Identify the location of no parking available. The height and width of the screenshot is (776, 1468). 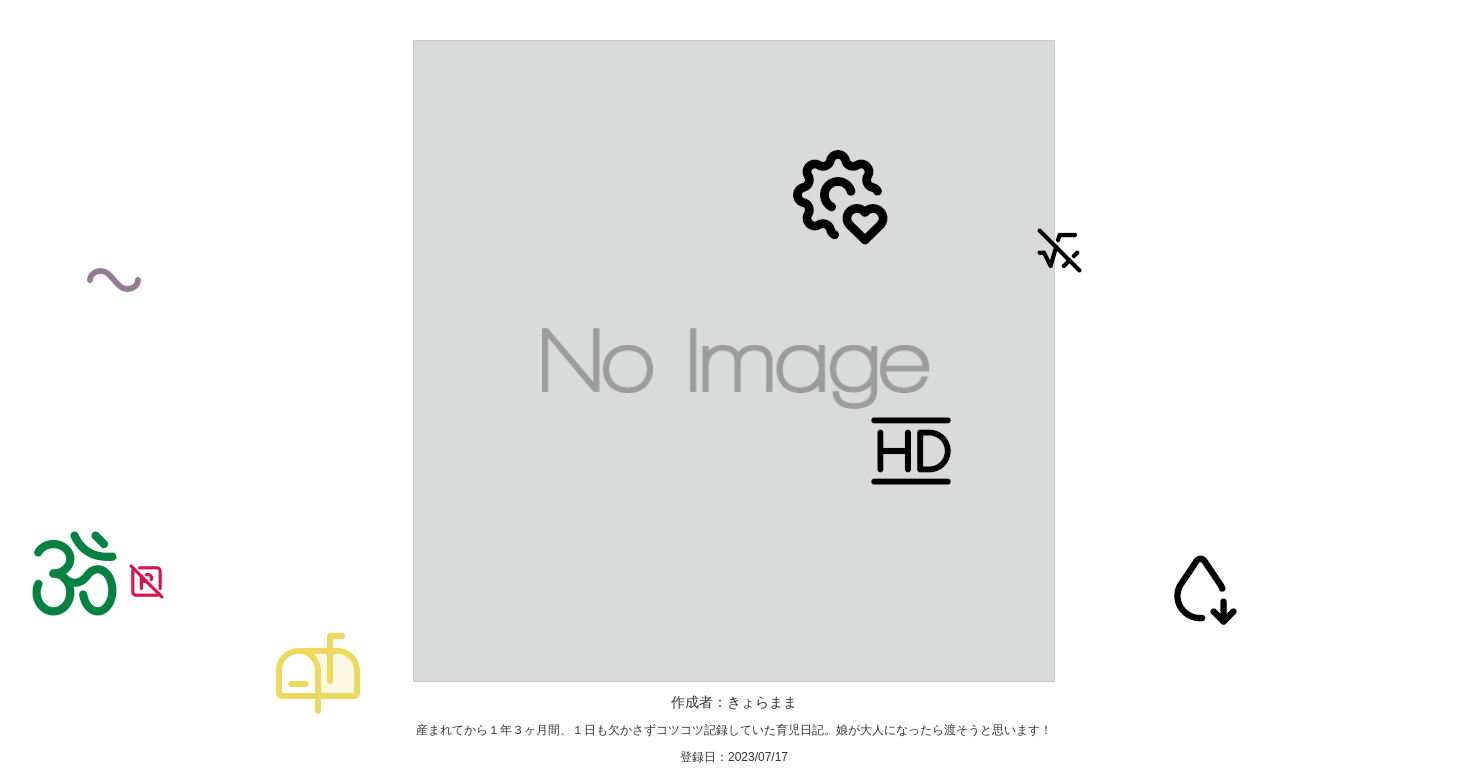
(146, 581).